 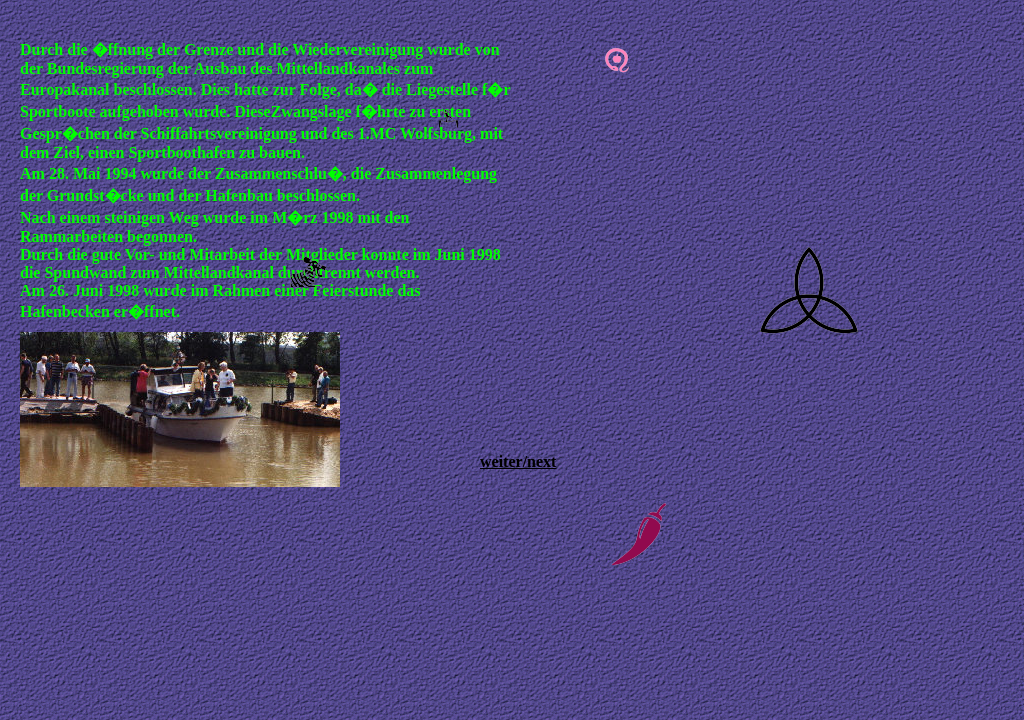 What do you see at coordinates (639, 534) in the screenshot?
I see `indicates spicy or hot content/food item` at bounding box center [639, 534].